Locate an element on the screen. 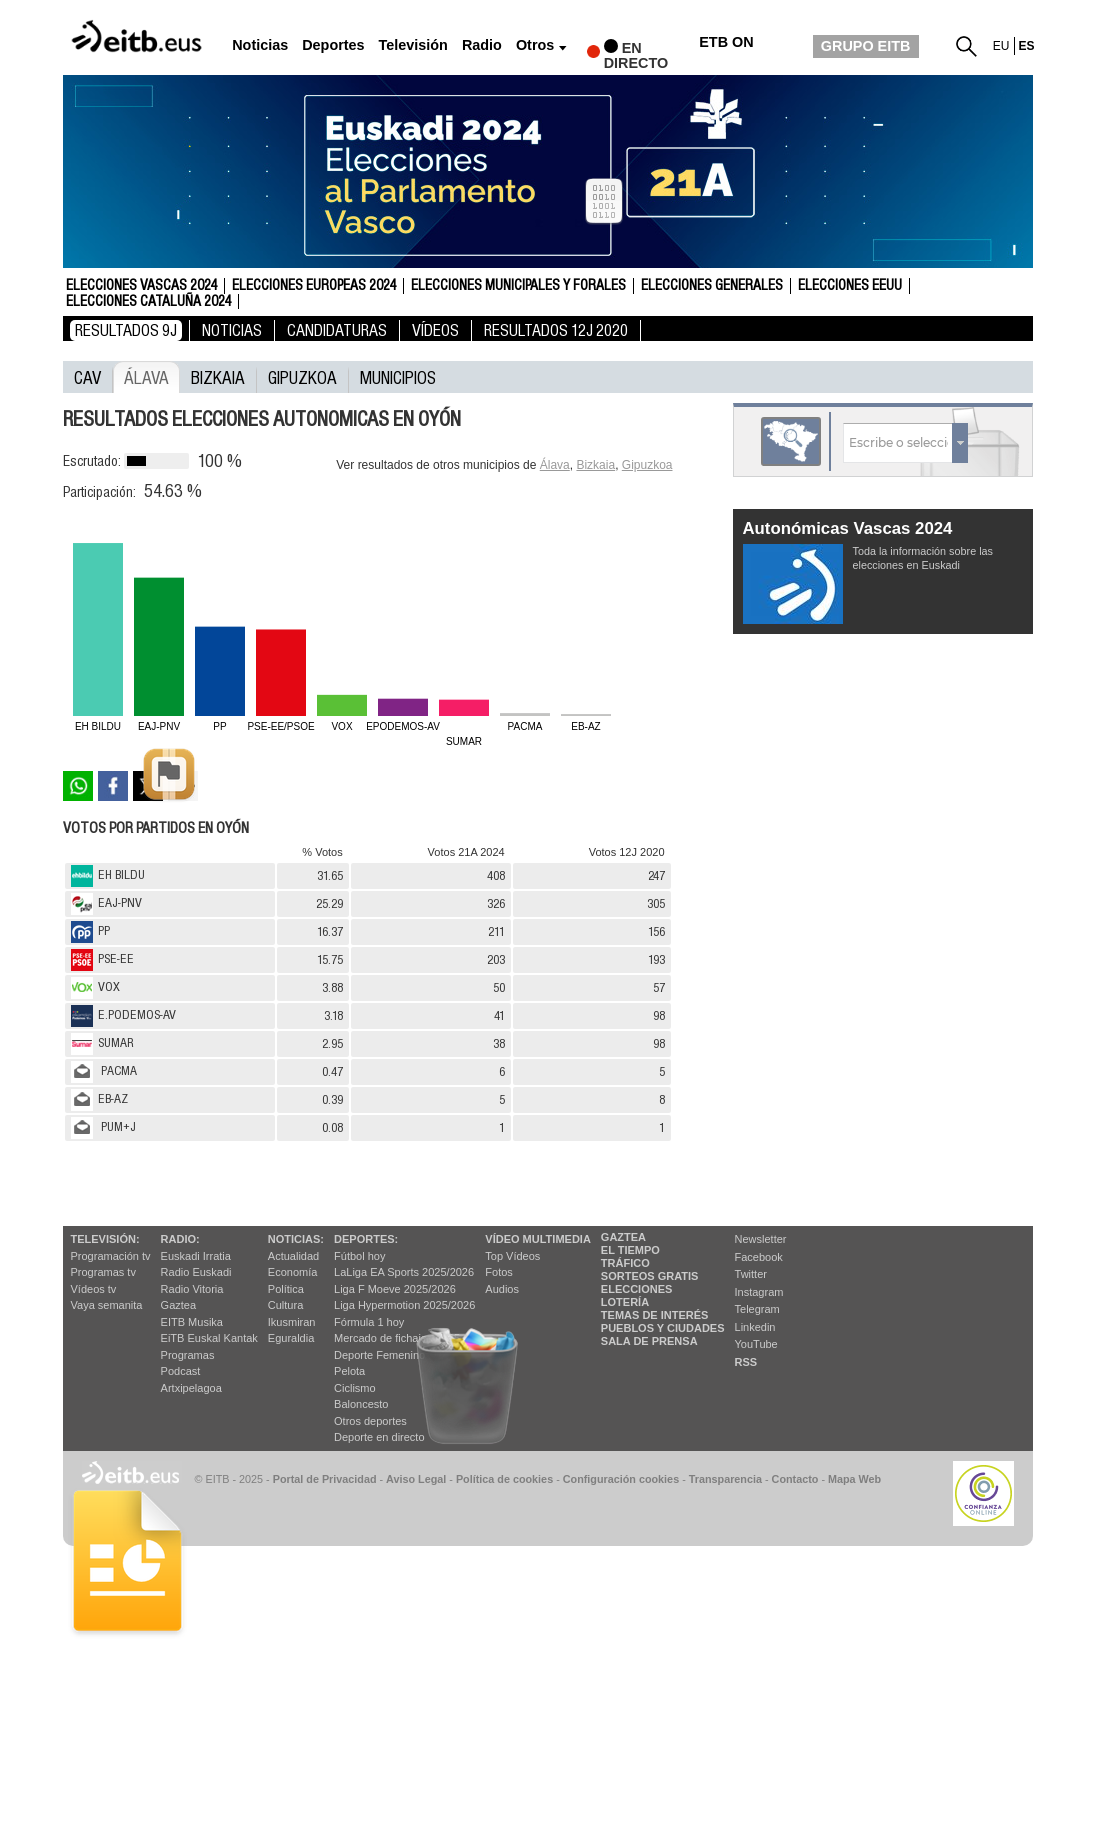 The width and height of the screenshot is (1095, 1847). a language or localization resource file is located at coordinates (169, 775).